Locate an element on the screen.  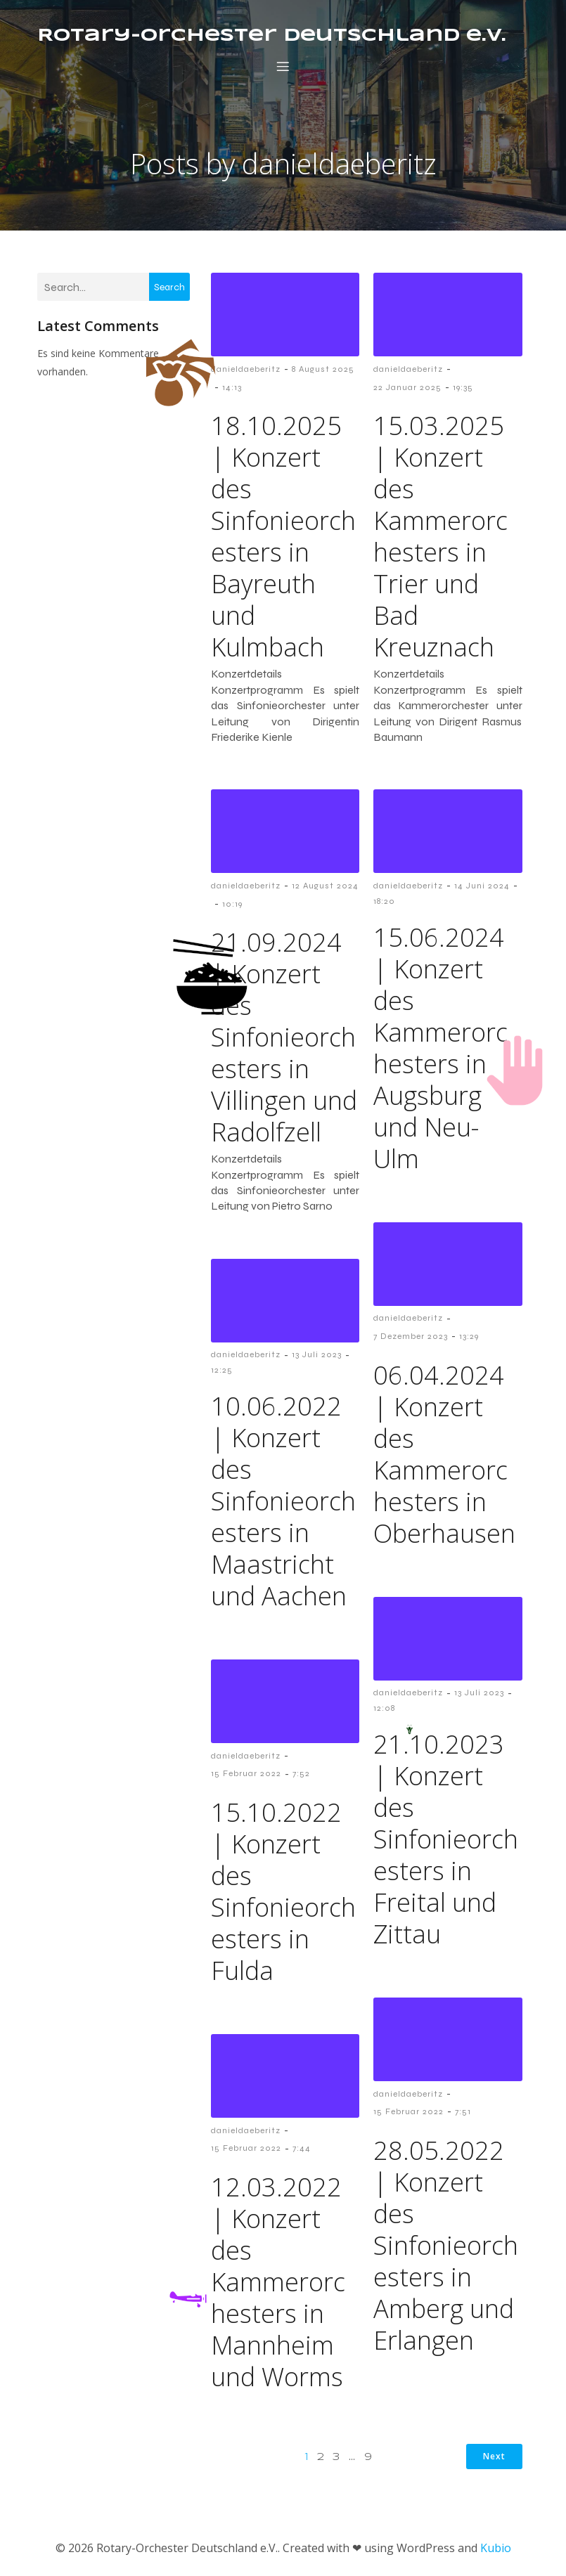
browse asian cuisine or rice dishes is located at coordinates (212, 976).